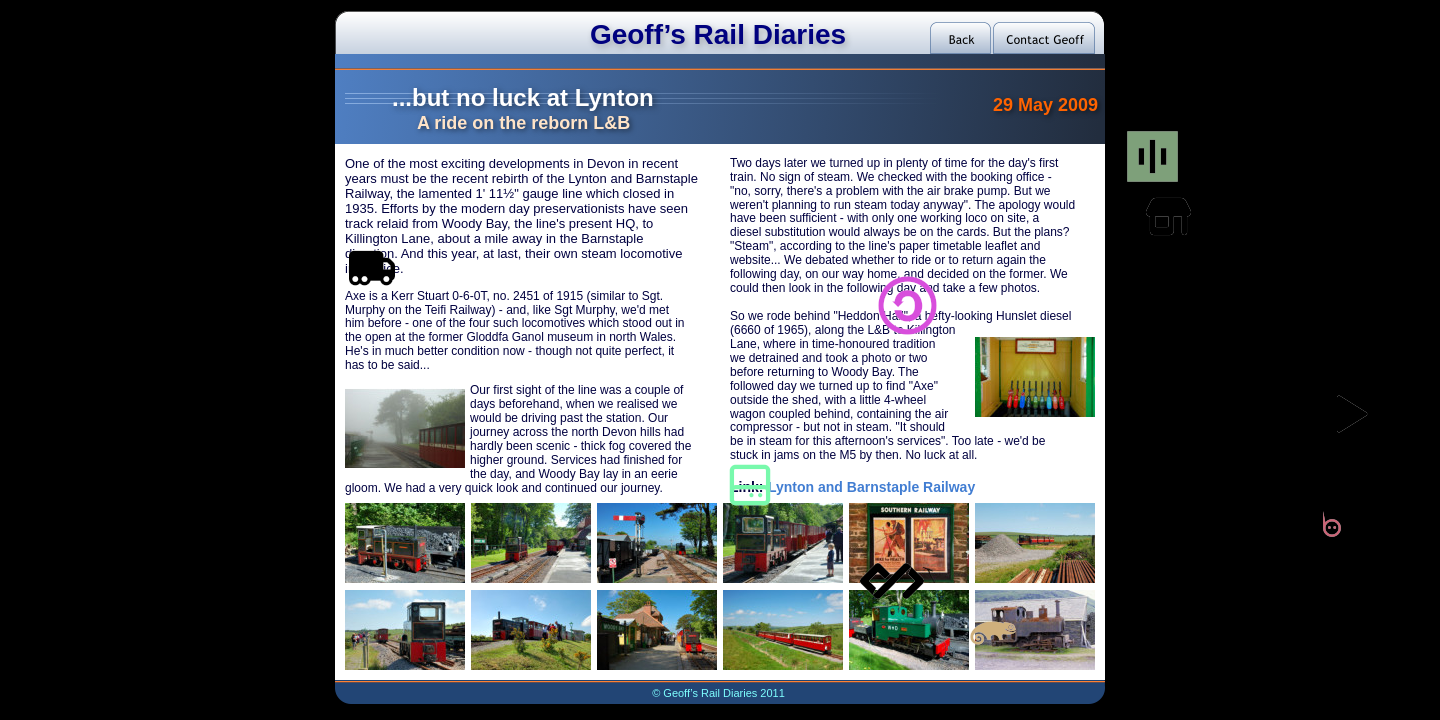 Image resolution: width=1440 pixels, height=720 pixels. I want to click on open daily.dev app, so click(892, 581).